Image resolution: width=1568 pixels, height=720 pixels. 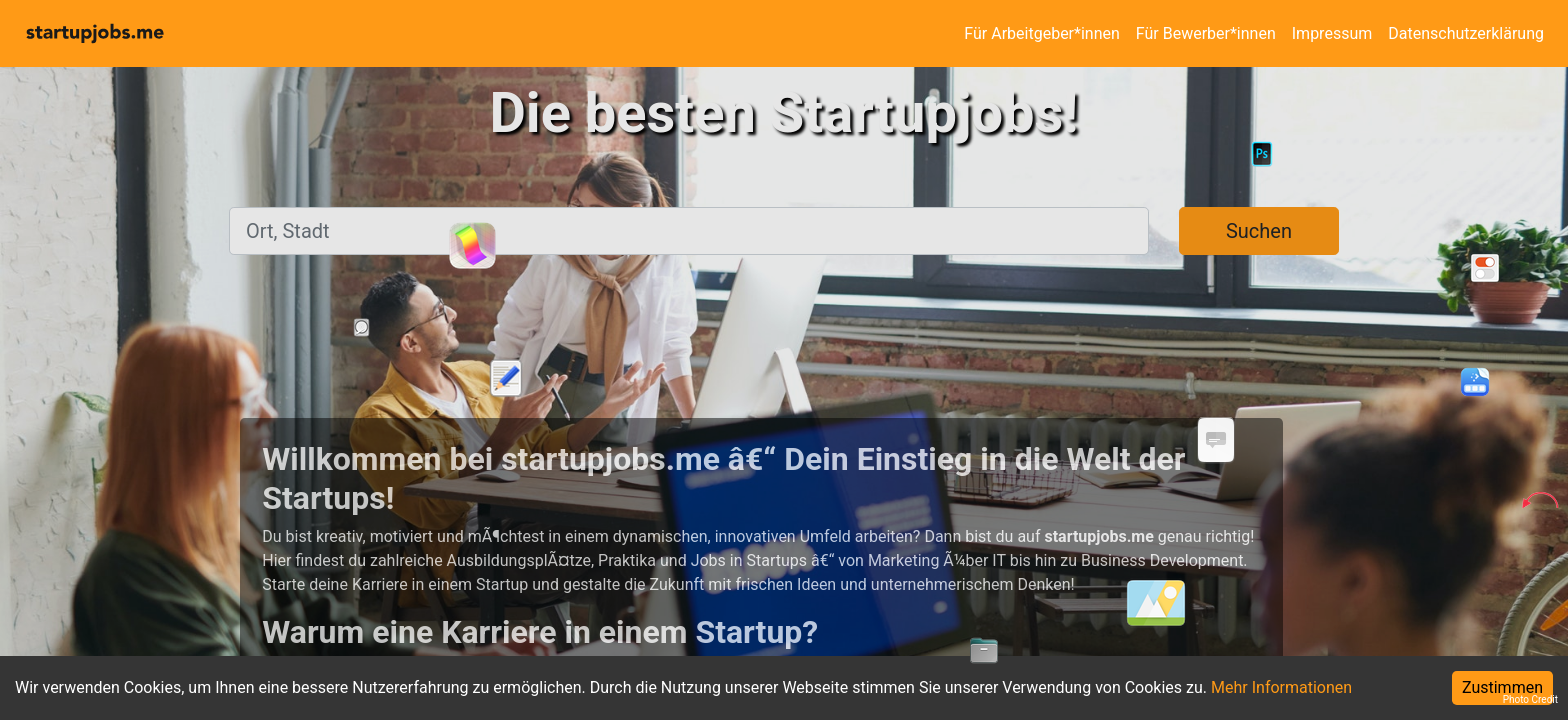 What do you see at coordinates (506, 378) in the screenshot?
I see `open text editor application` at bounding box center [506, 378].